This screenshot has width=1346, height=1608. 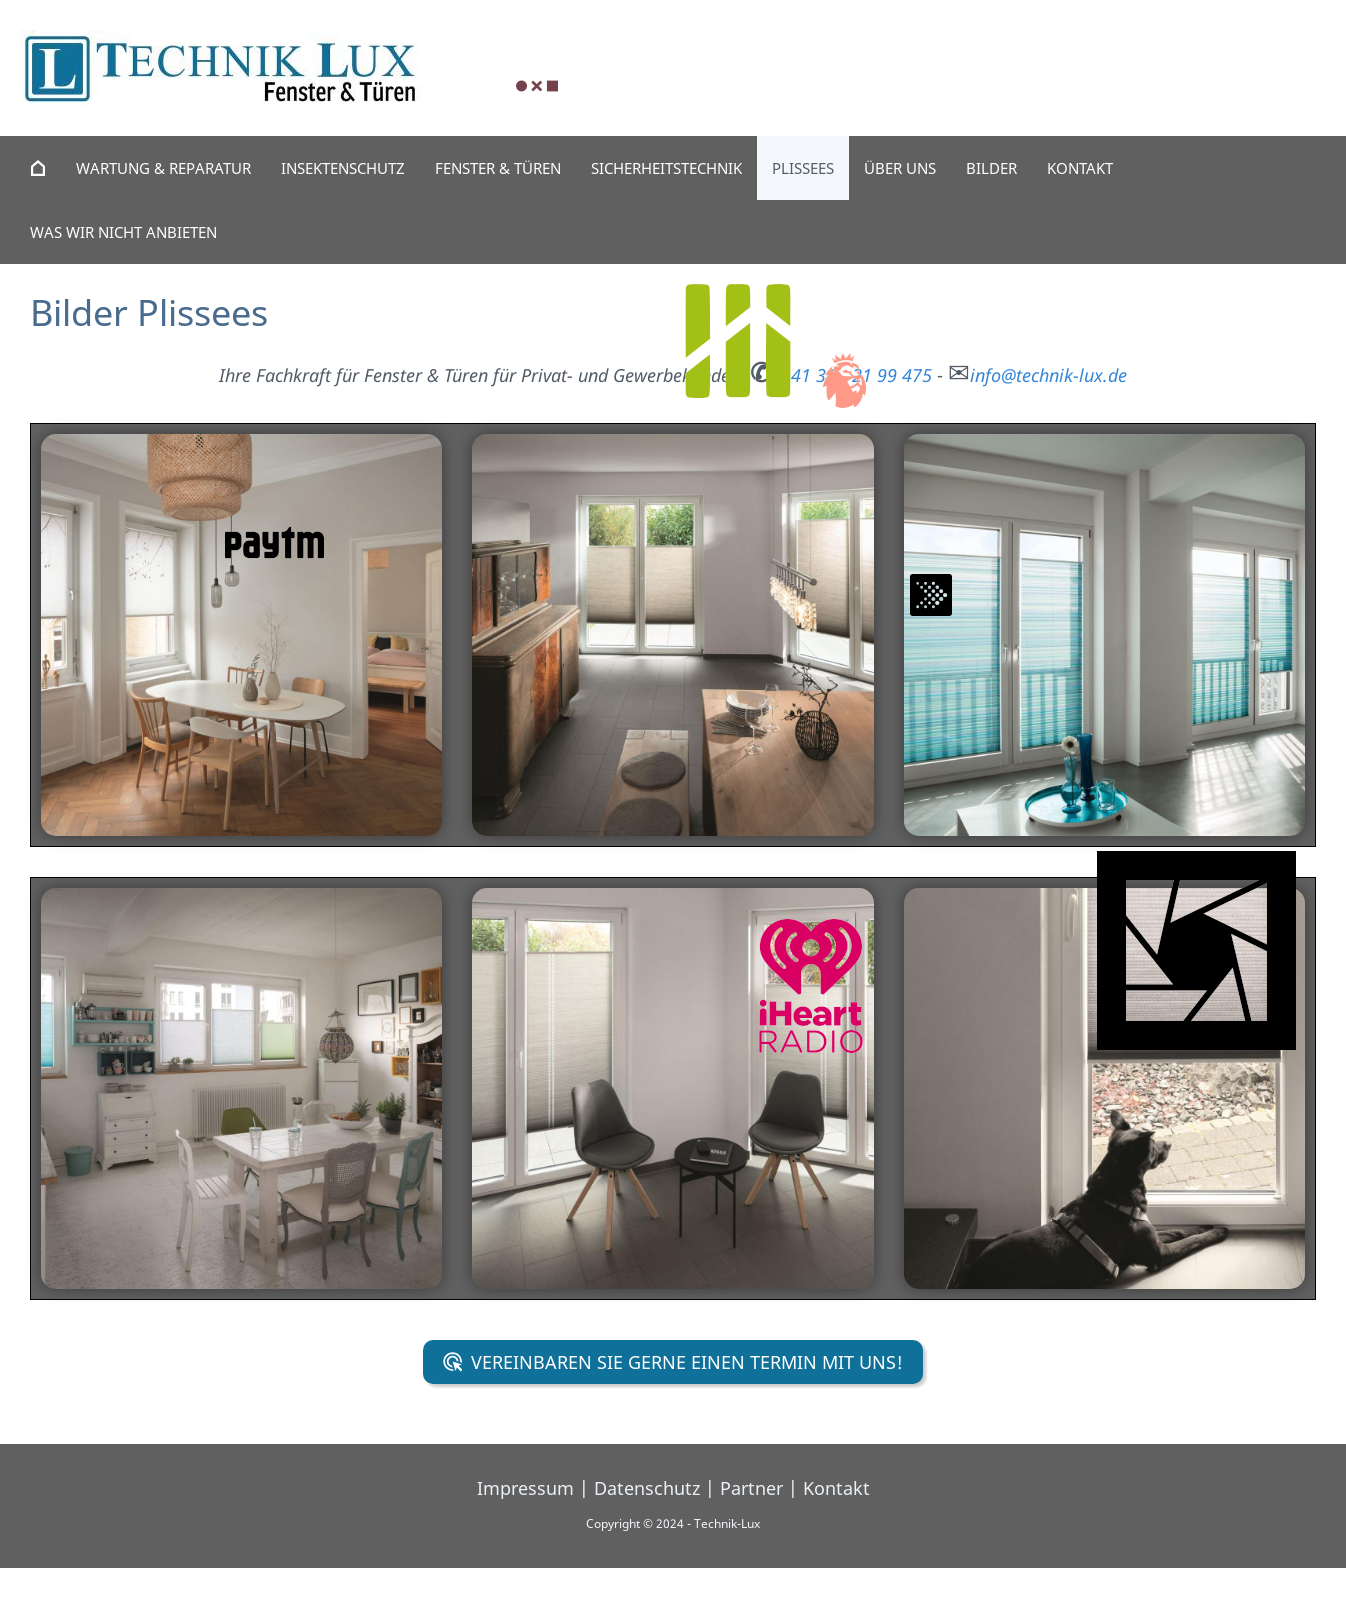 What do you see at coordinates (931, 595) in the screenshot?
I see `presto database logo` at bounding box center [931, 595].